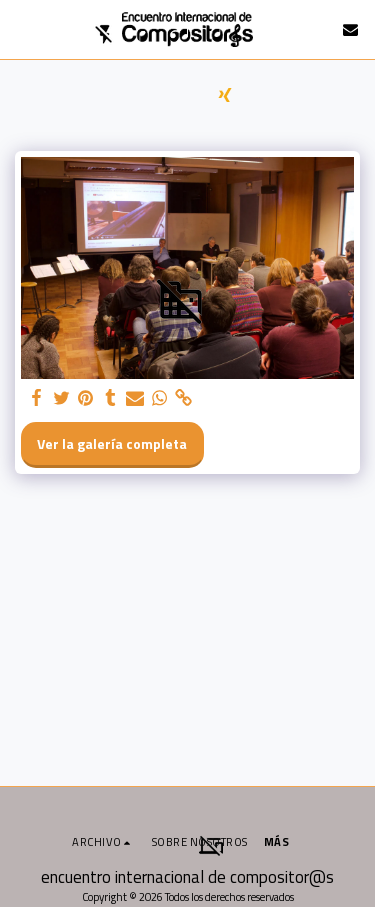  What do you see at coordinates (181, 300) in the screenshot?
I see `indicates a website or domain is unavailable` at bounding box center [181, 300].